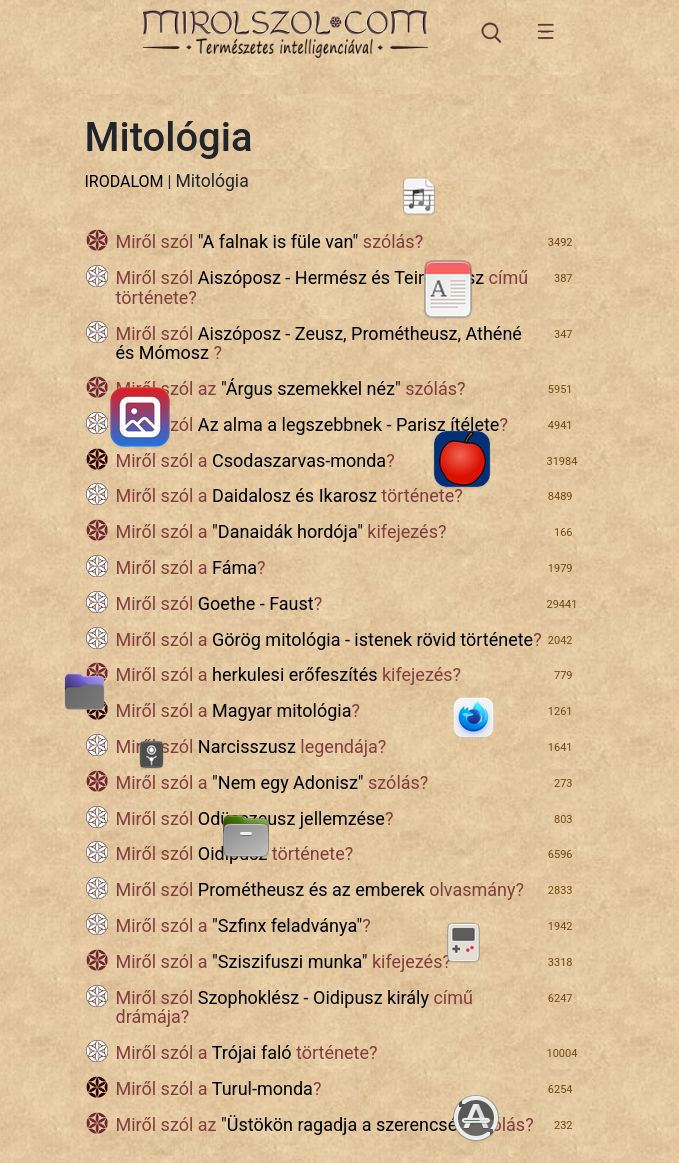 This screenshot has height=1163, width=679. Describe the element at coordinates (151, 754) in the screenshot. I see `open the backups application` at that location.